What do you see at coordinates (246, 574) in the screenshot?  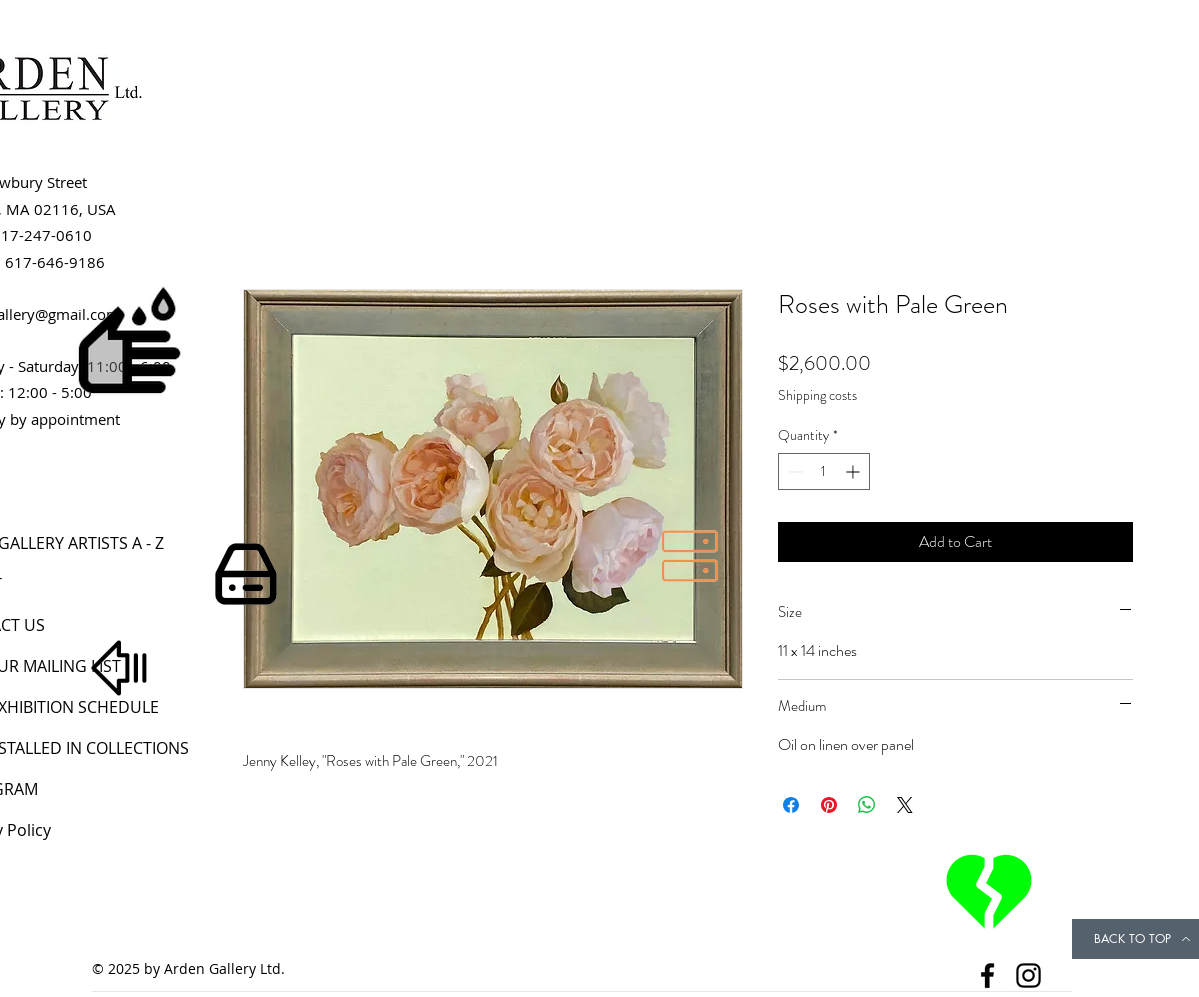 I see `access storage or drive settings` at bounding box center [246, 574].